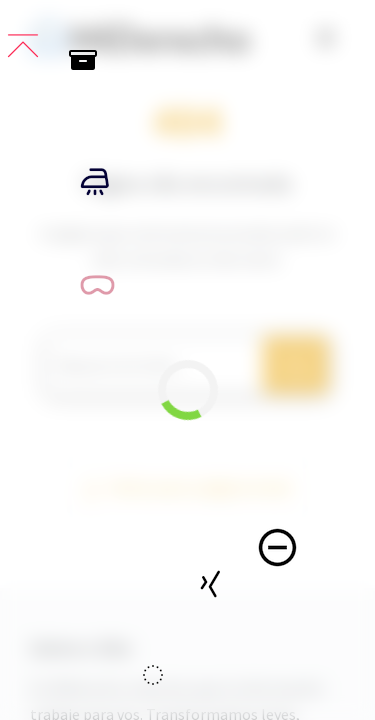 The height and width of the screenshot is (720, 375). Describe the element at coordinates (277, 547) in the screenshot. I see `enable do not disturb mode` at that location.